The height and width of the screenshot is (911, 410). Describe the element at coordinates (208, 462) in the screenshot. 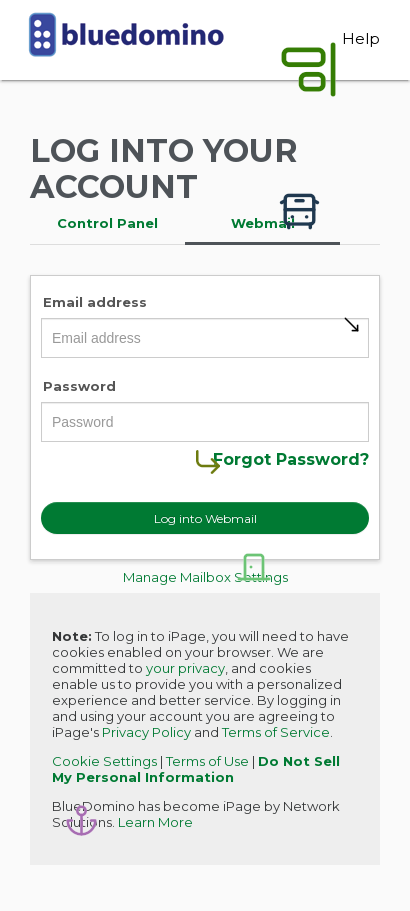

I see `reply to a message or thread` at that location.